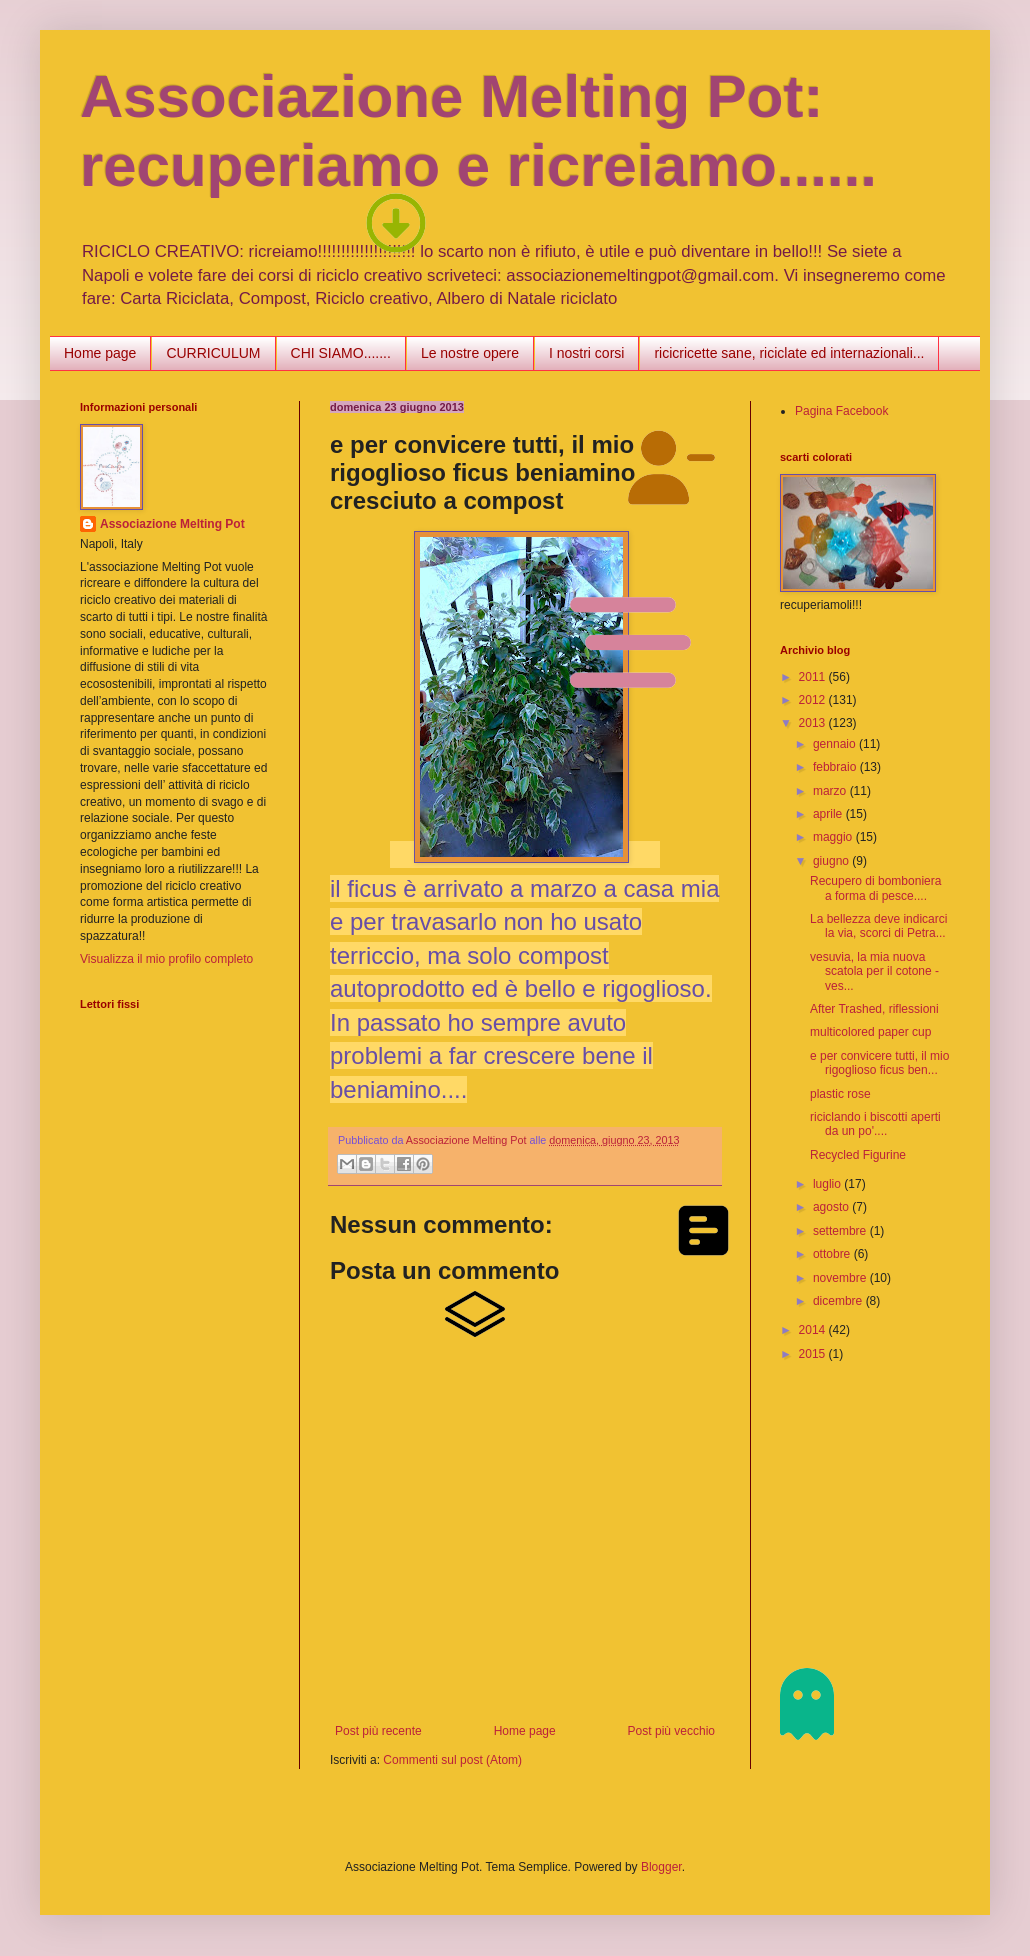 The width and height of the screenshot is (1030, 1956). I want to click on remove a user or contact, so click(668, 467).